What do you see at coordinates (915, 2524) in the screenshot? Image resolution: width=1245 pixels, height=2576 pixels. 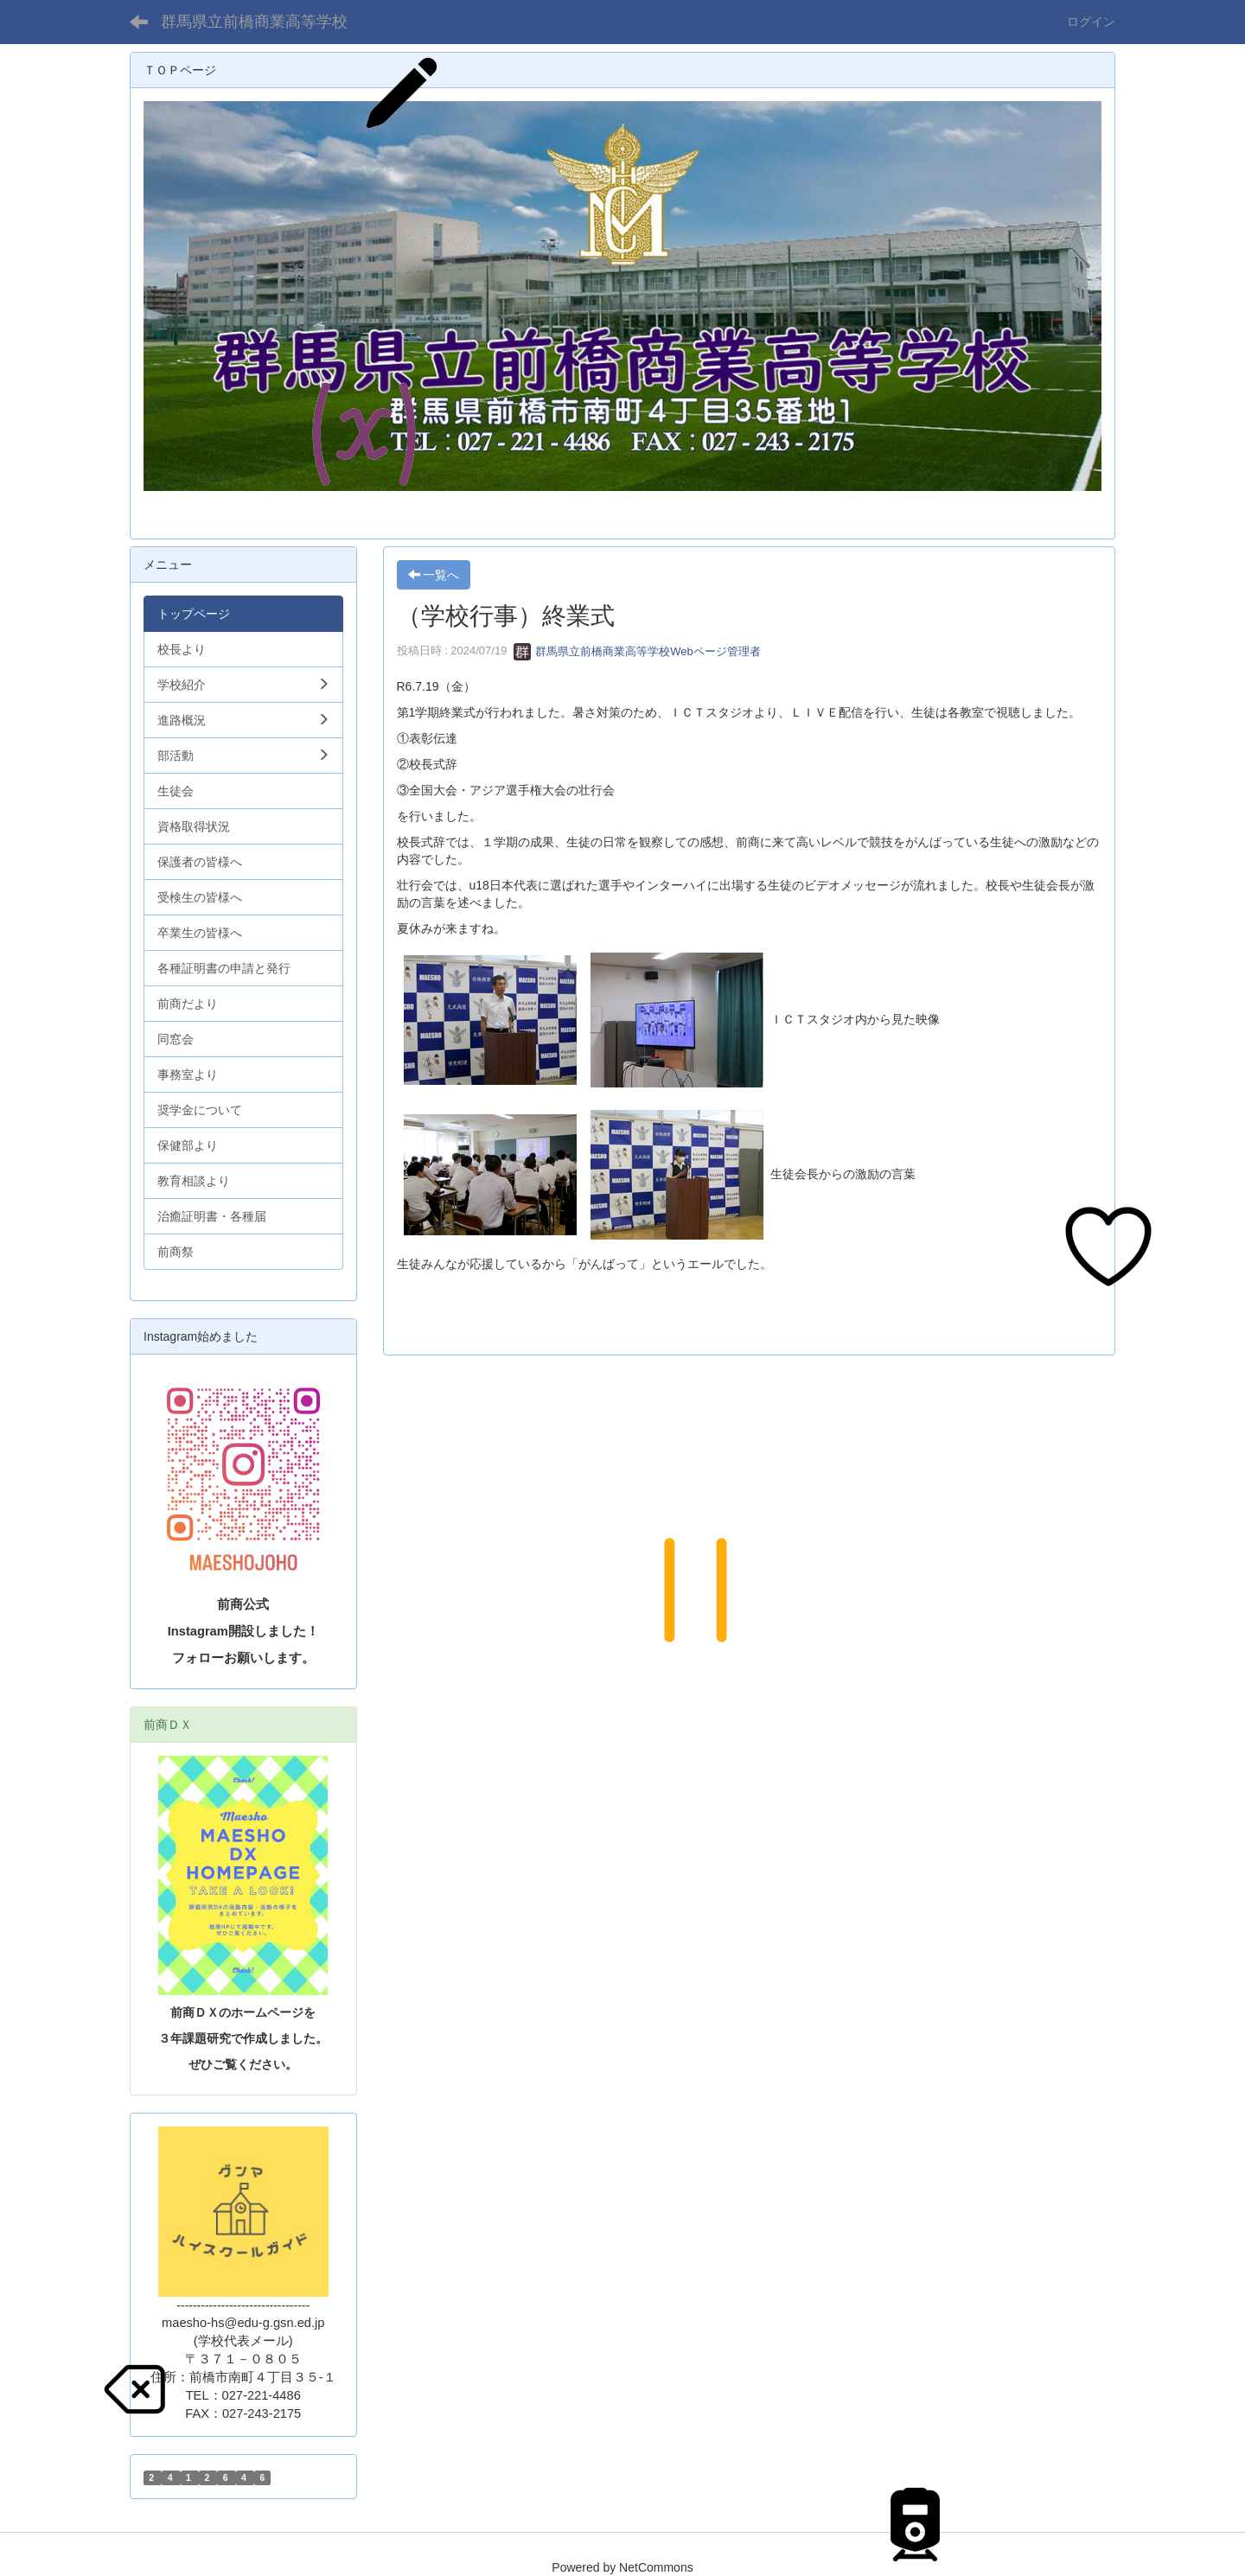 I see `access train schedules or rail transit options` at bounding box center [915, 2524].